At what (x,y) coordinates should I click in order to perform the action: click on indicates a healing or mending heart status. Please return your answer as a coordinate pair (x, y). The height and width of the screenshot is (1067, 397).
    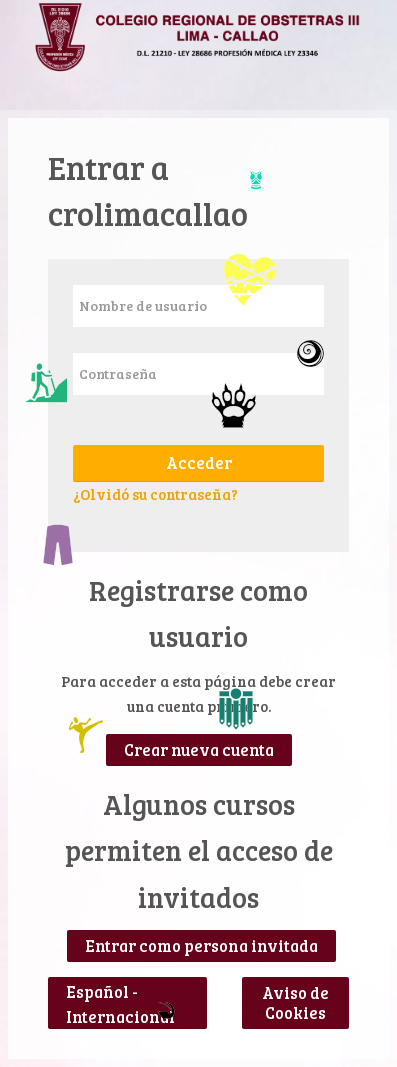
    Looking at the image, I should click on (250, 280).